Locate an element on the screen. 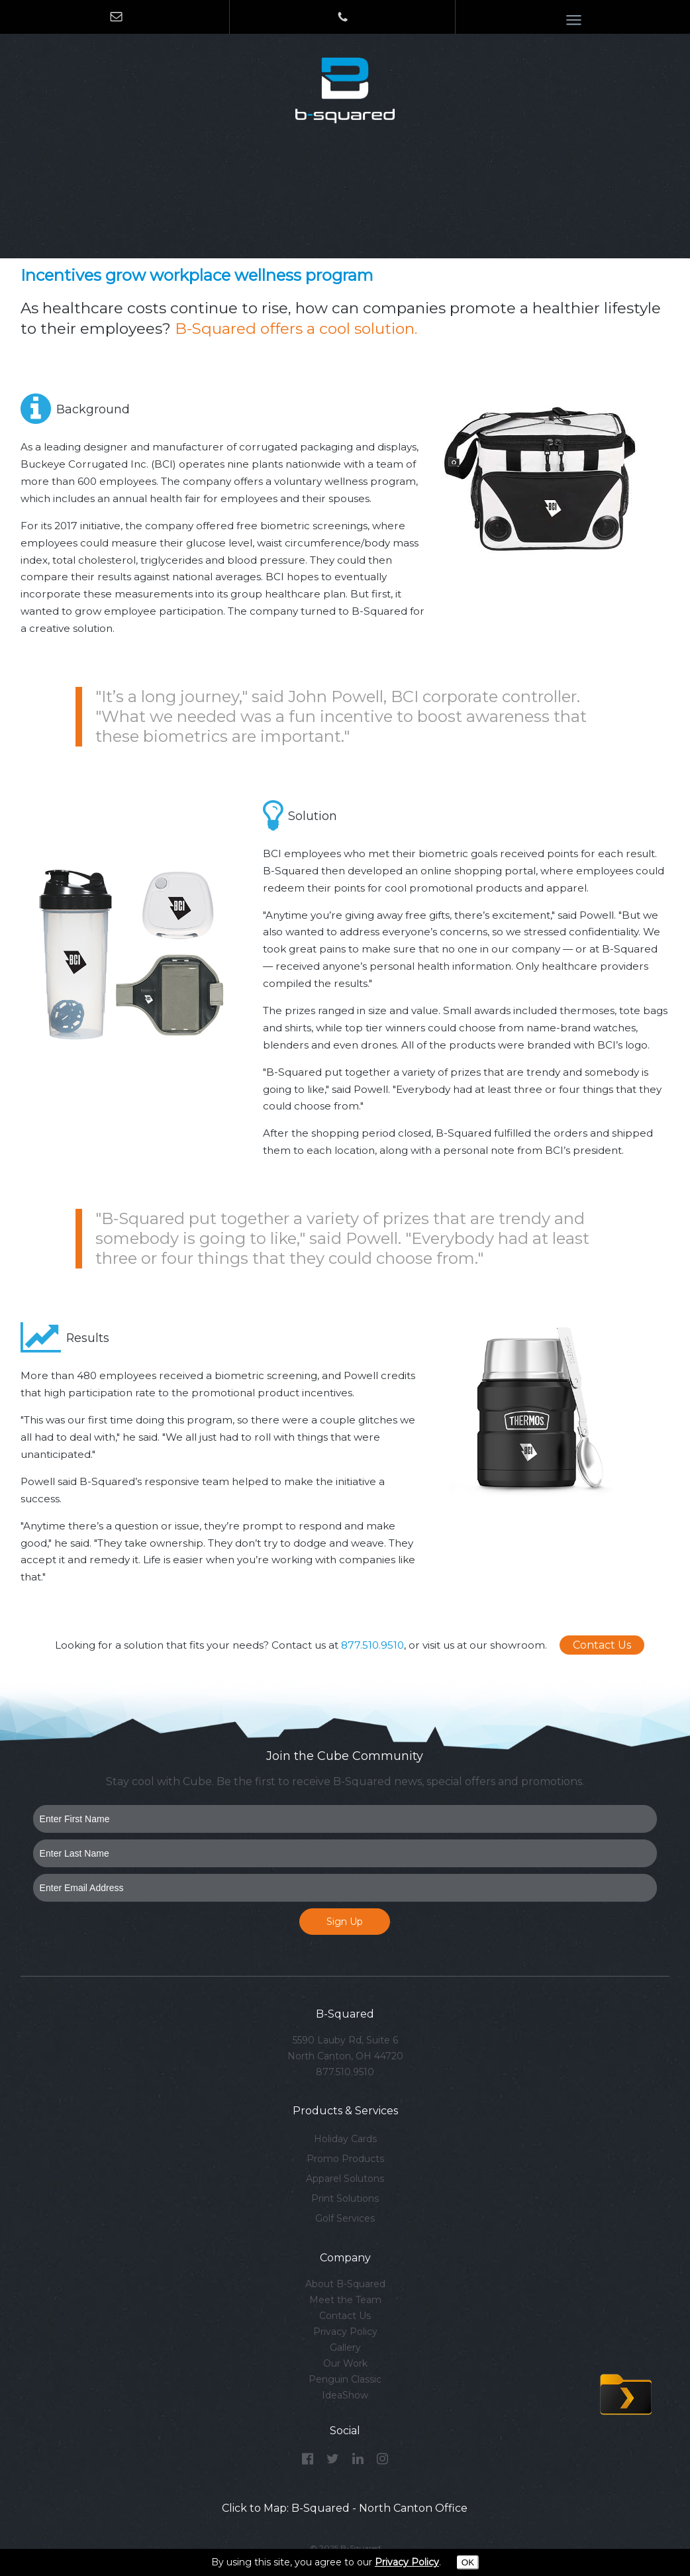 Image resolution: width=690 pixels, height=2576 pixels. open folder containing github repositories is located at coordinates (454, 462).